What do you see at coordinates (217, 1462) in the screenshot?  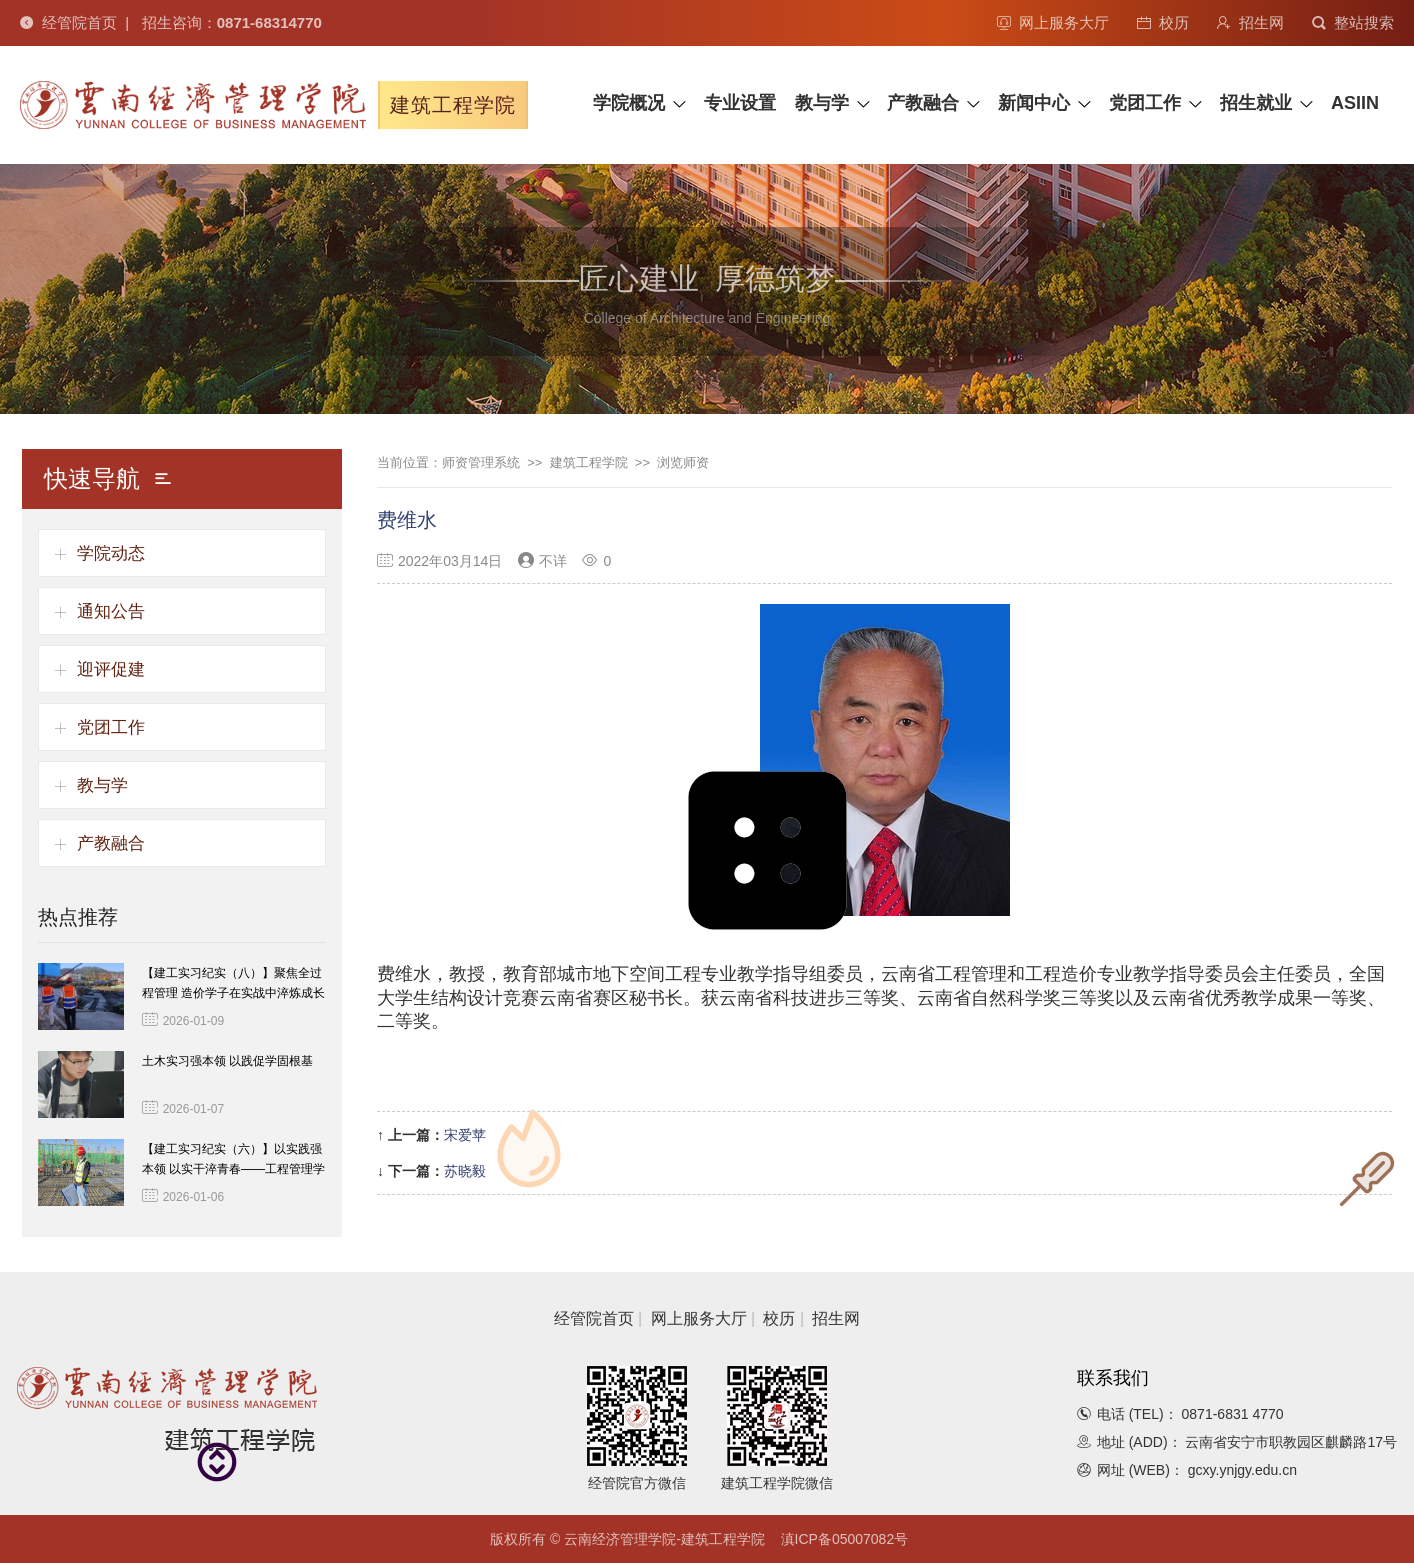 I see `expand or collapse content` at bounding box center [217, 1462].